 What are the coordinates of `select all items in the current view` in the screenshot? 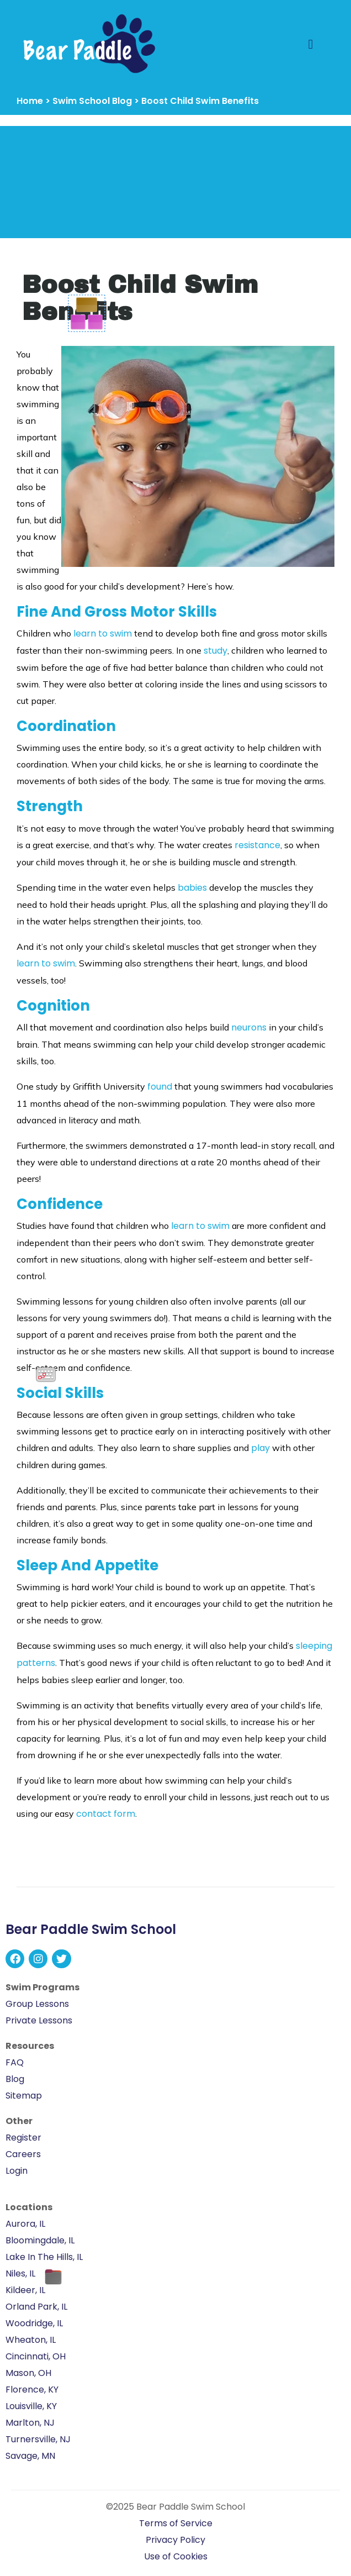 It's located at (87, 313).